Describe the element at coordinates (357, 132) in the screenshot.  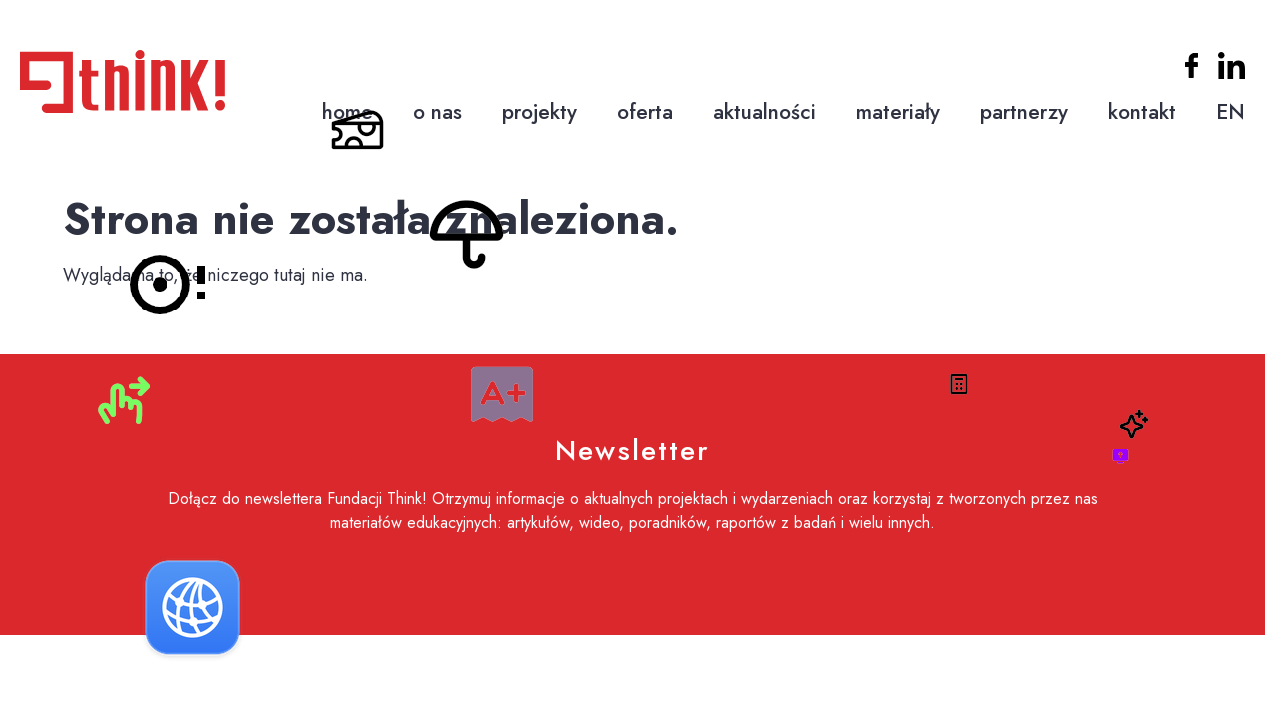
I see `cheese or dairy product category` at that location.